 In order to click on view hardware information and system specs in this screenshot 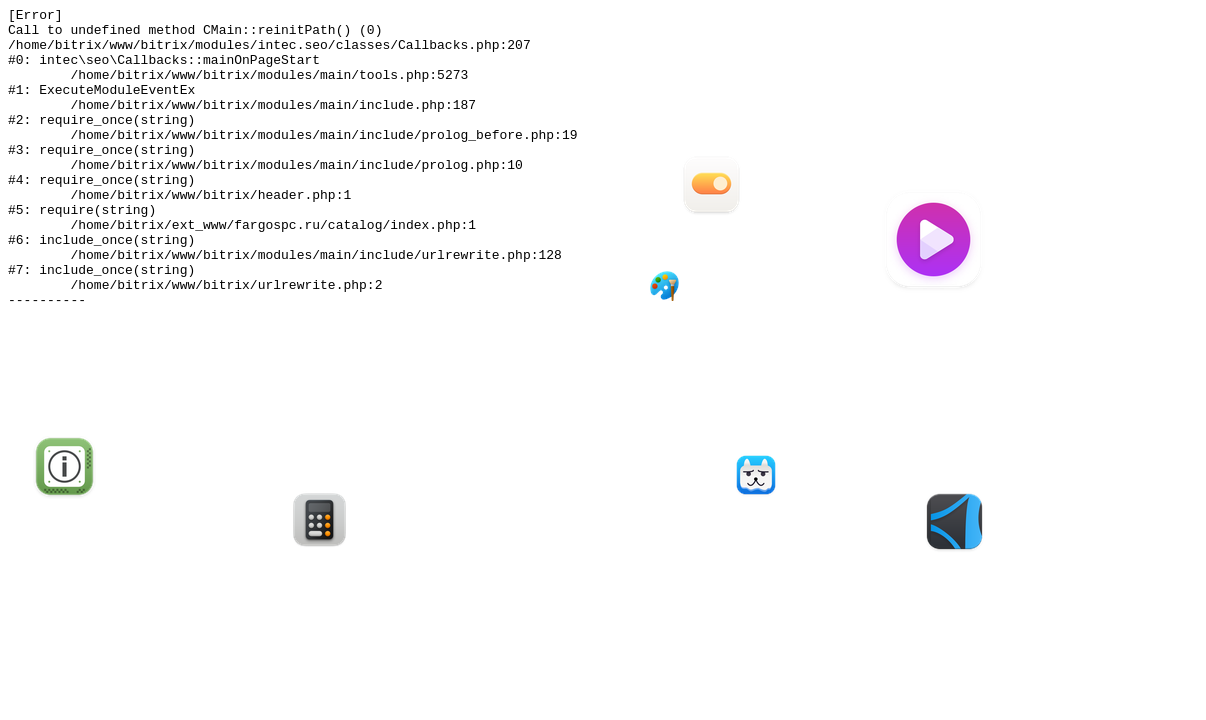, I will do `click(64, 467)`.